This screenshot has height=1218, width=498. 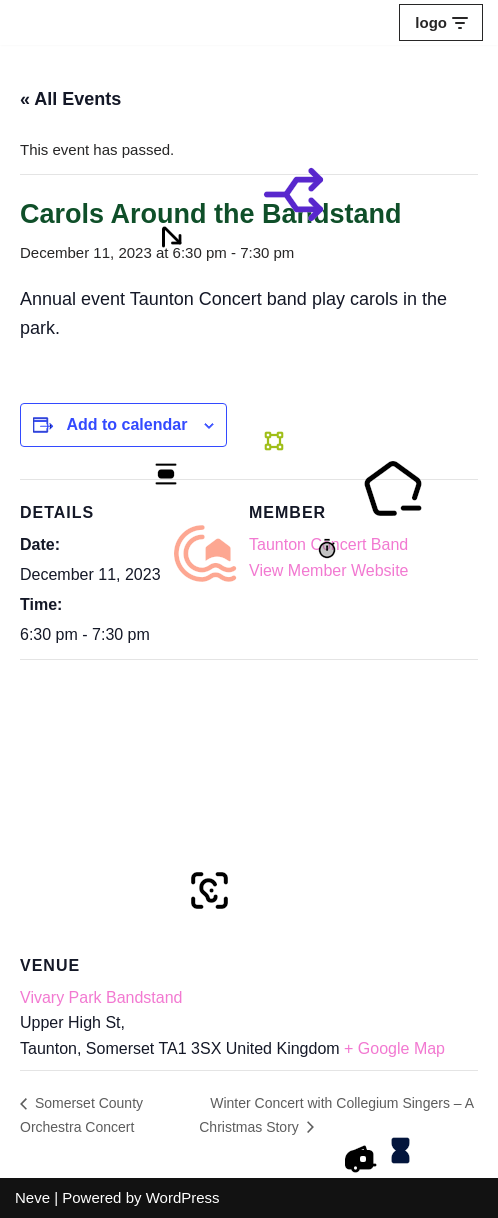 I want to click on remove a selected shape, so click(x=393, y=490).